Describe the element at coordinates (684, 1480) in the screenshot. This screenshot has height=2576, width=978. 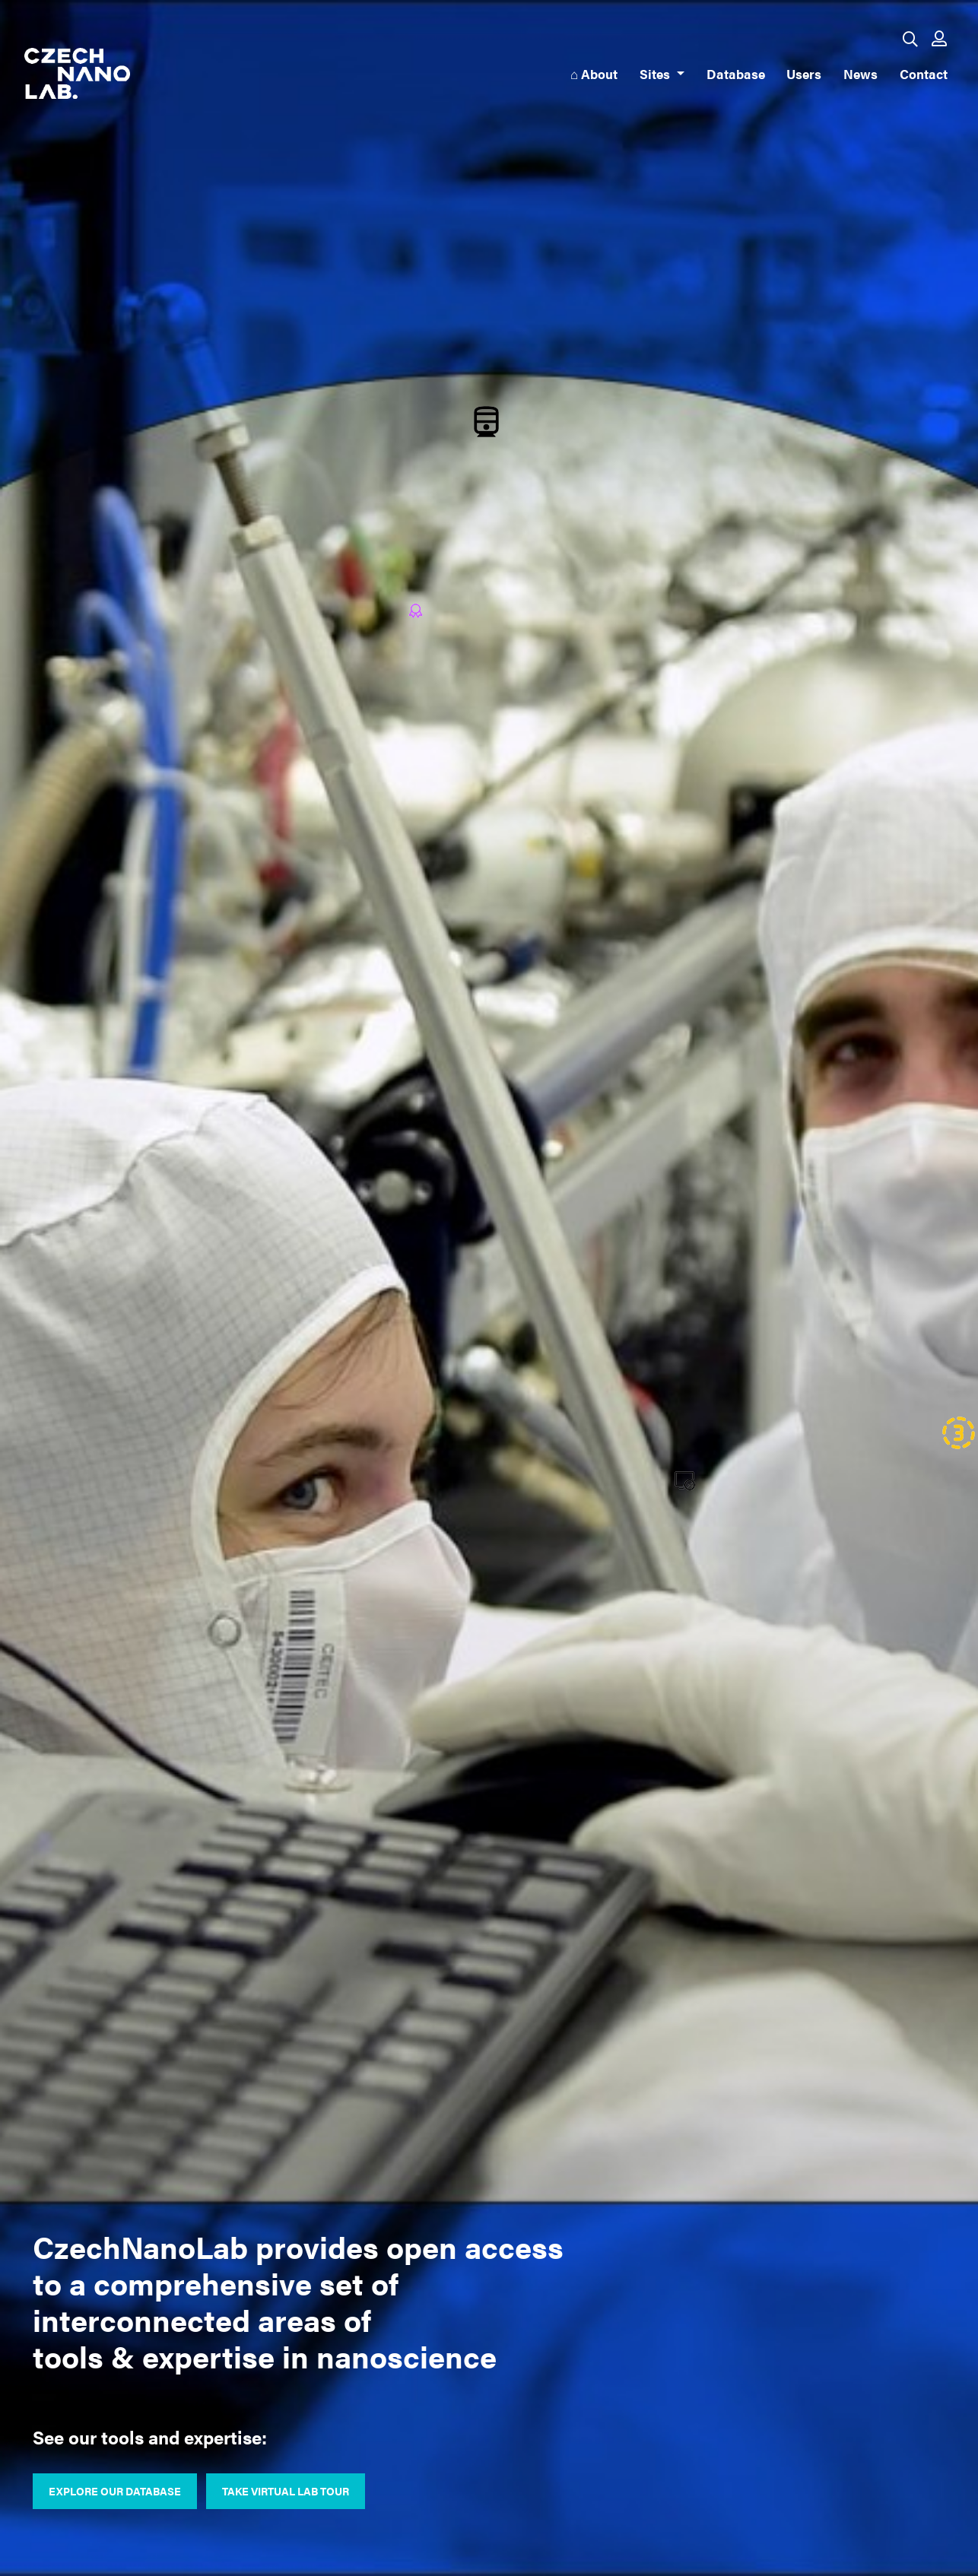
I see `access remote desktop connections` at that location.